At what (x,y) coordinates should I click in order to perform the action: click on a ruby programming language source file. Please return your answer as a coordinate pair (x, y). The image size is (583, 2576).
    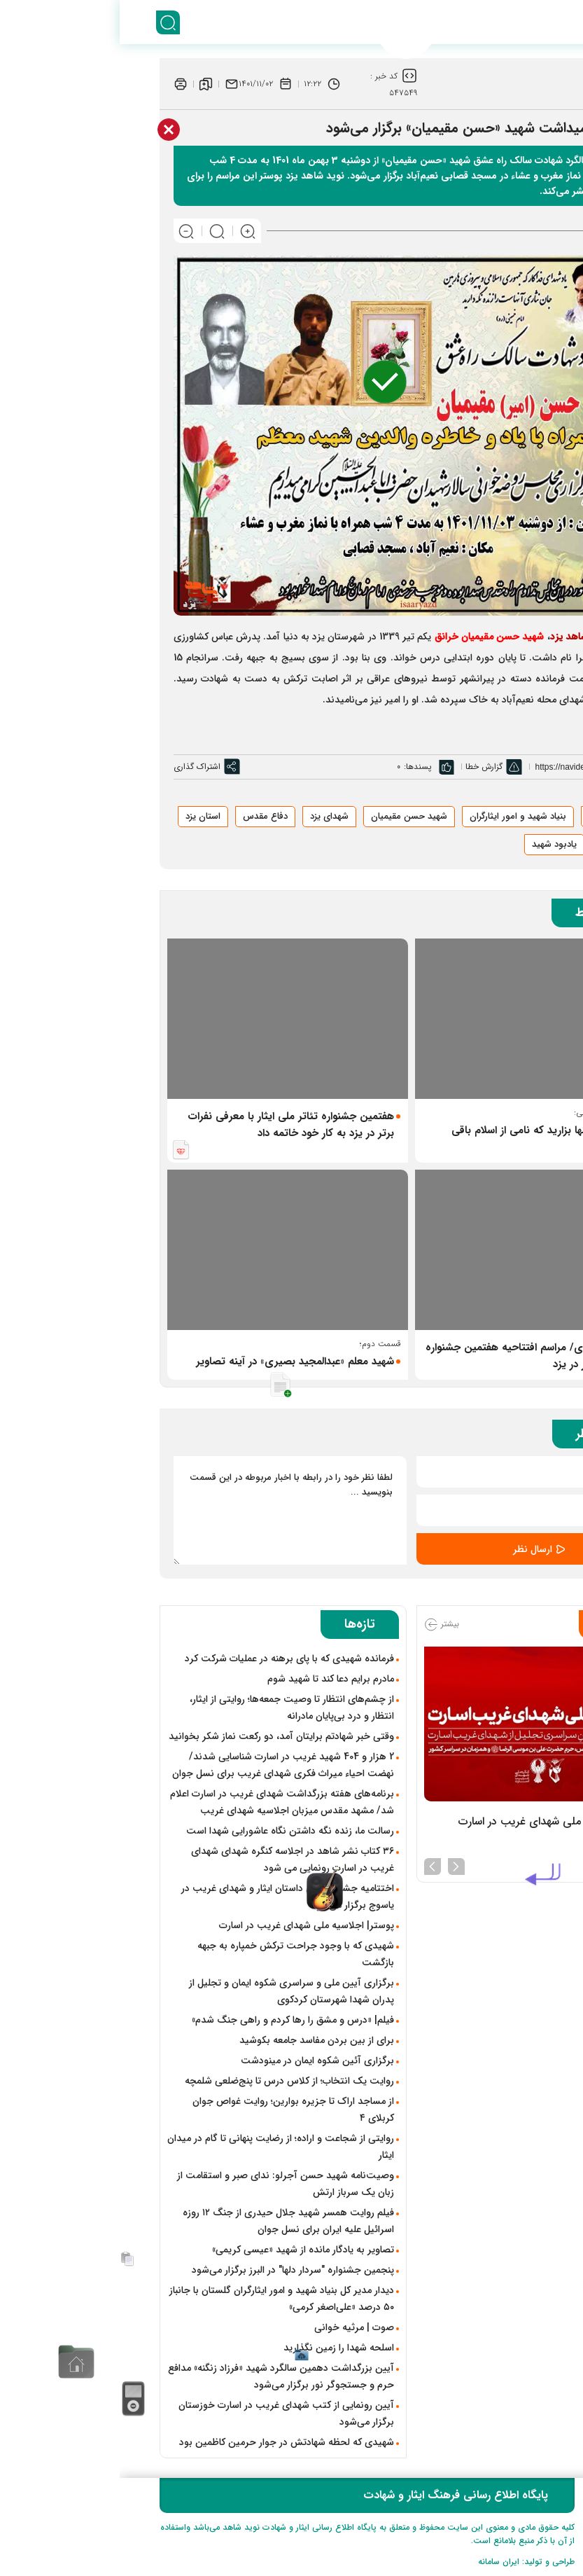
    Looking at the image, I should click on (181, 1149).